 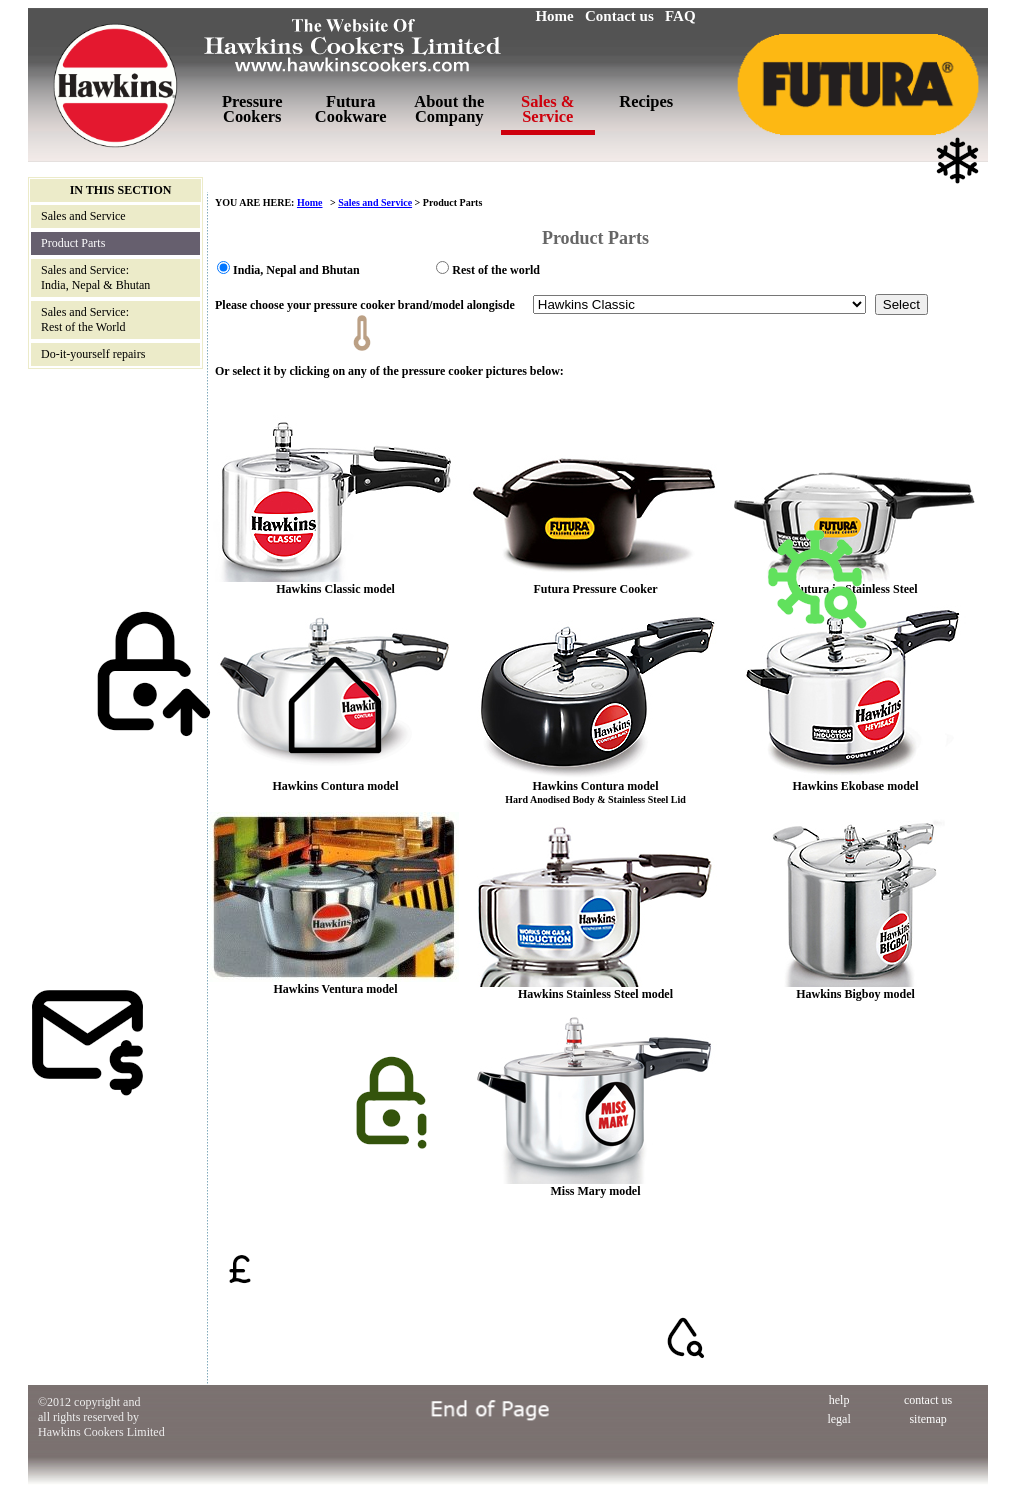 What do you see at coordinates (240, 1269) in the screenshot?
I see `view or manage British pound currency` at bounding box center [240, 1269].